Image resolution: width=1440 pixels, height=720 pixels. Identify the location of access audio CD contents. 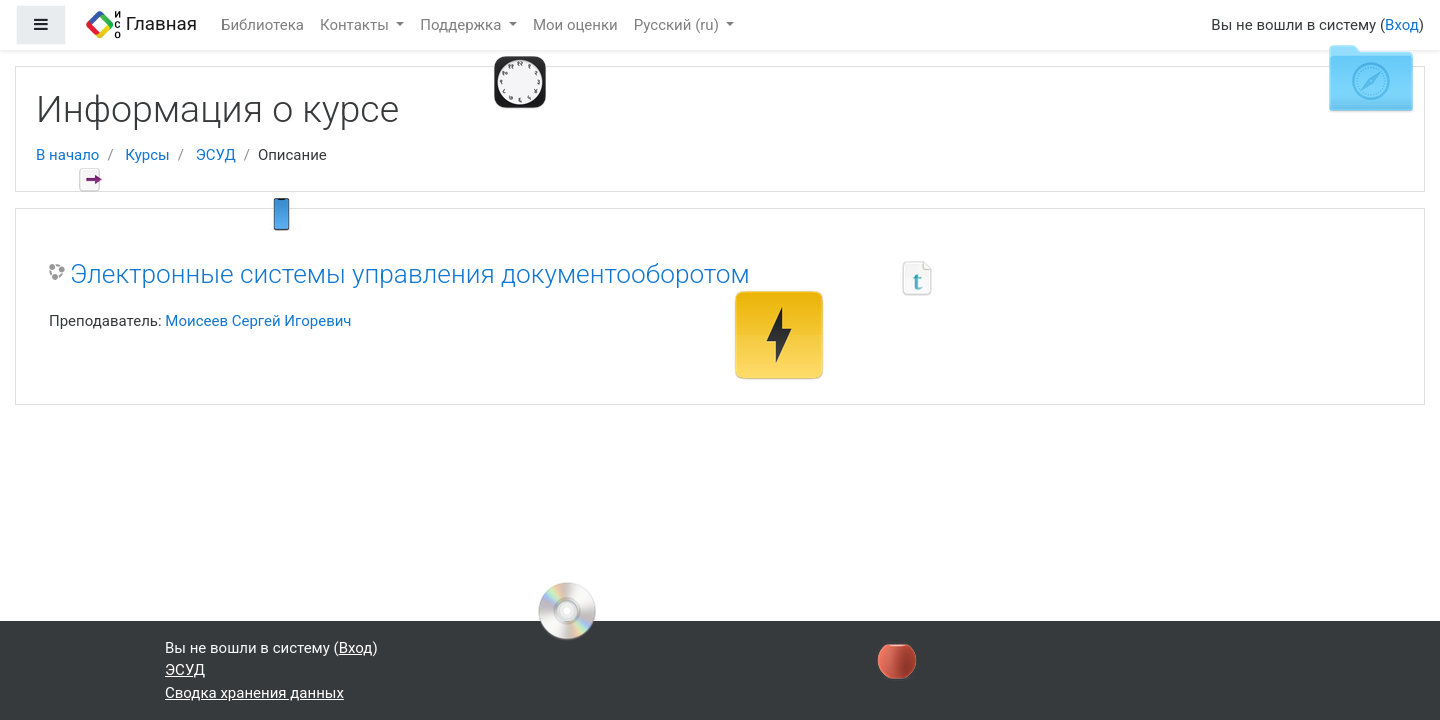
(567, 612).